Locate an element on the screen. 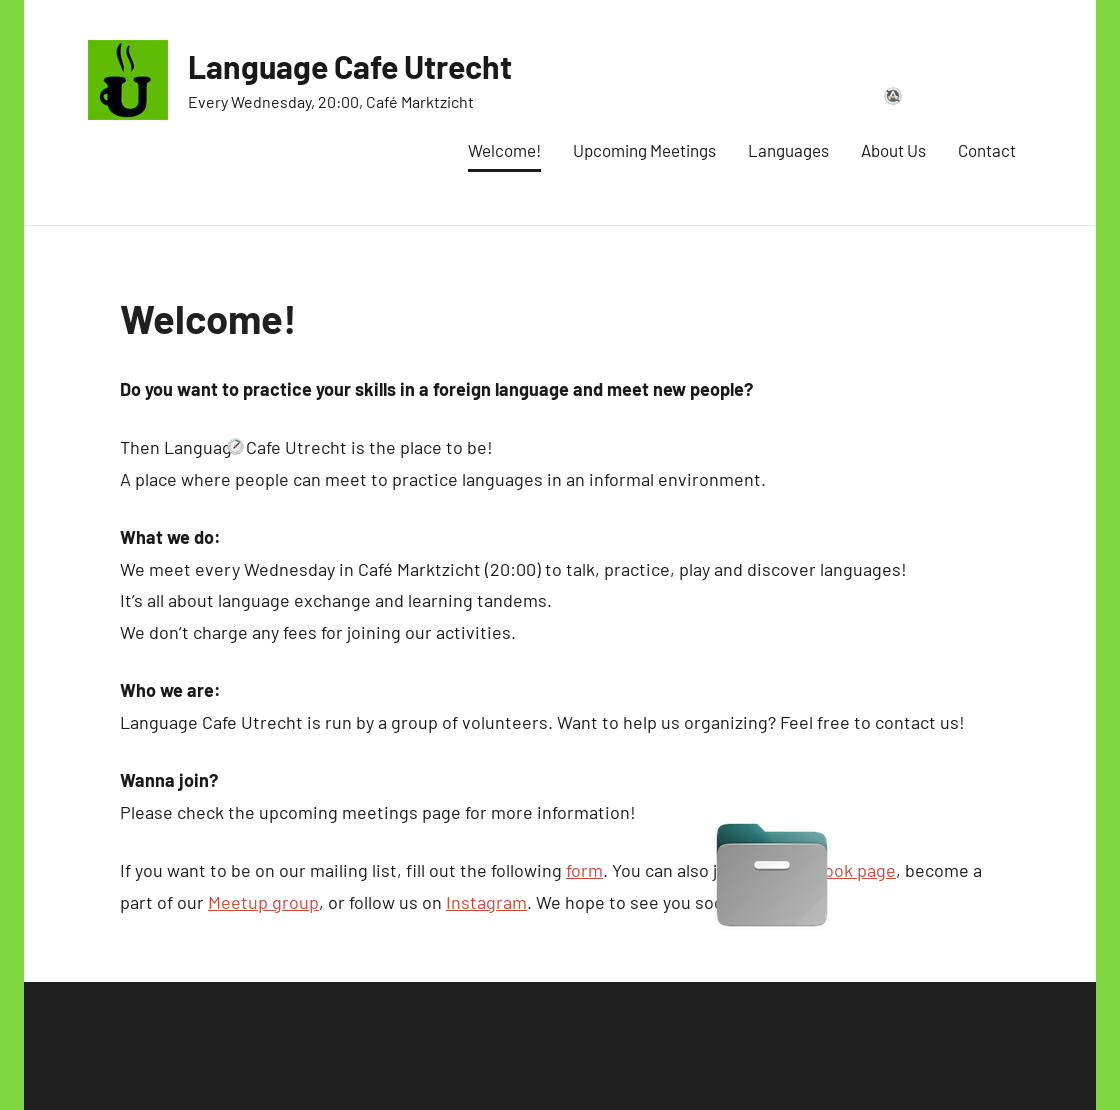 Image resolution: width=1120 pixels, height=1110 pixels. open system profiler application is located at coordinates (235, 446).